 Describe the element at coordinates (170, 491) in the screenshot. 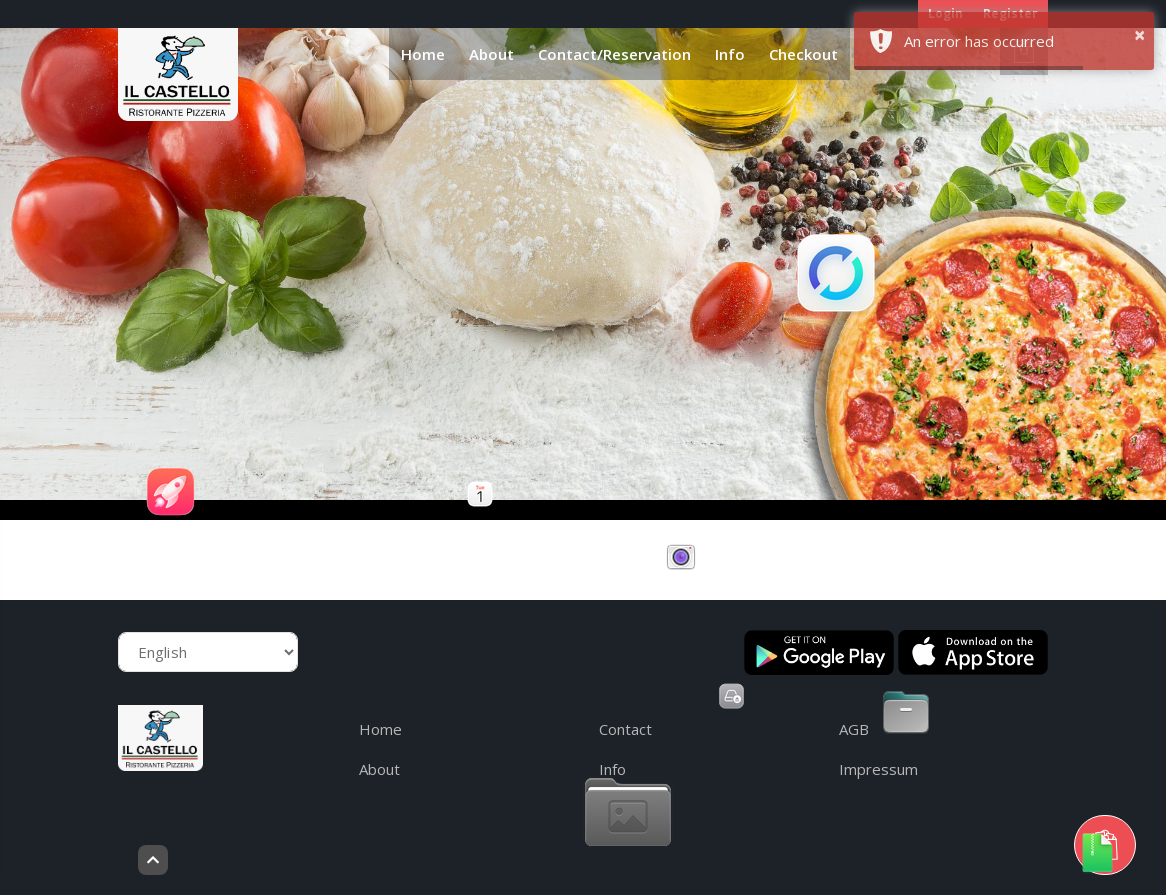

I see `open the games app` at that location.